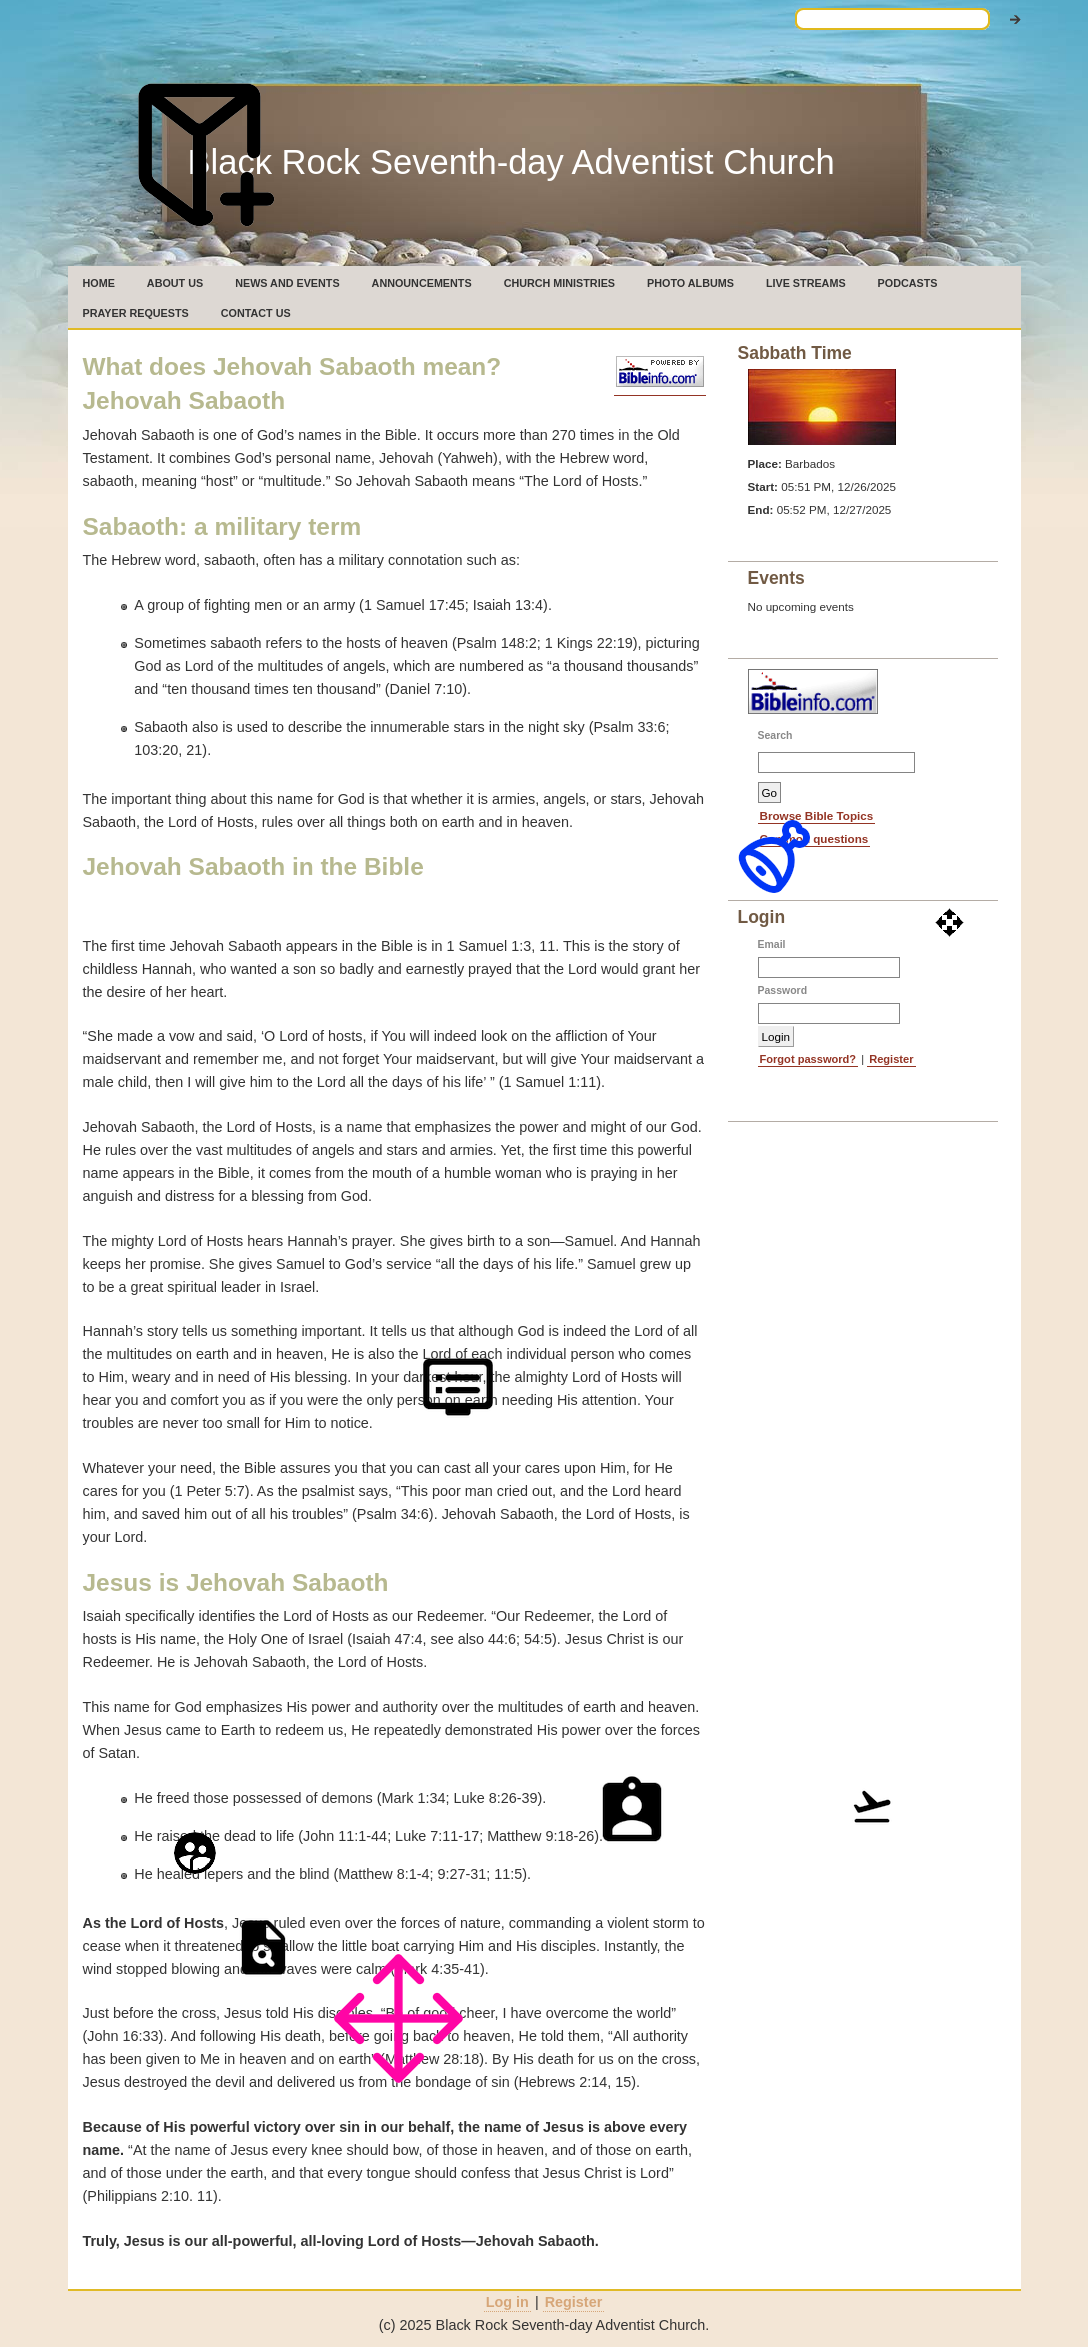  Describe the element at coordinates (775, 855) in the screenshot. I see `filter recipes by meat dishes` at that location.